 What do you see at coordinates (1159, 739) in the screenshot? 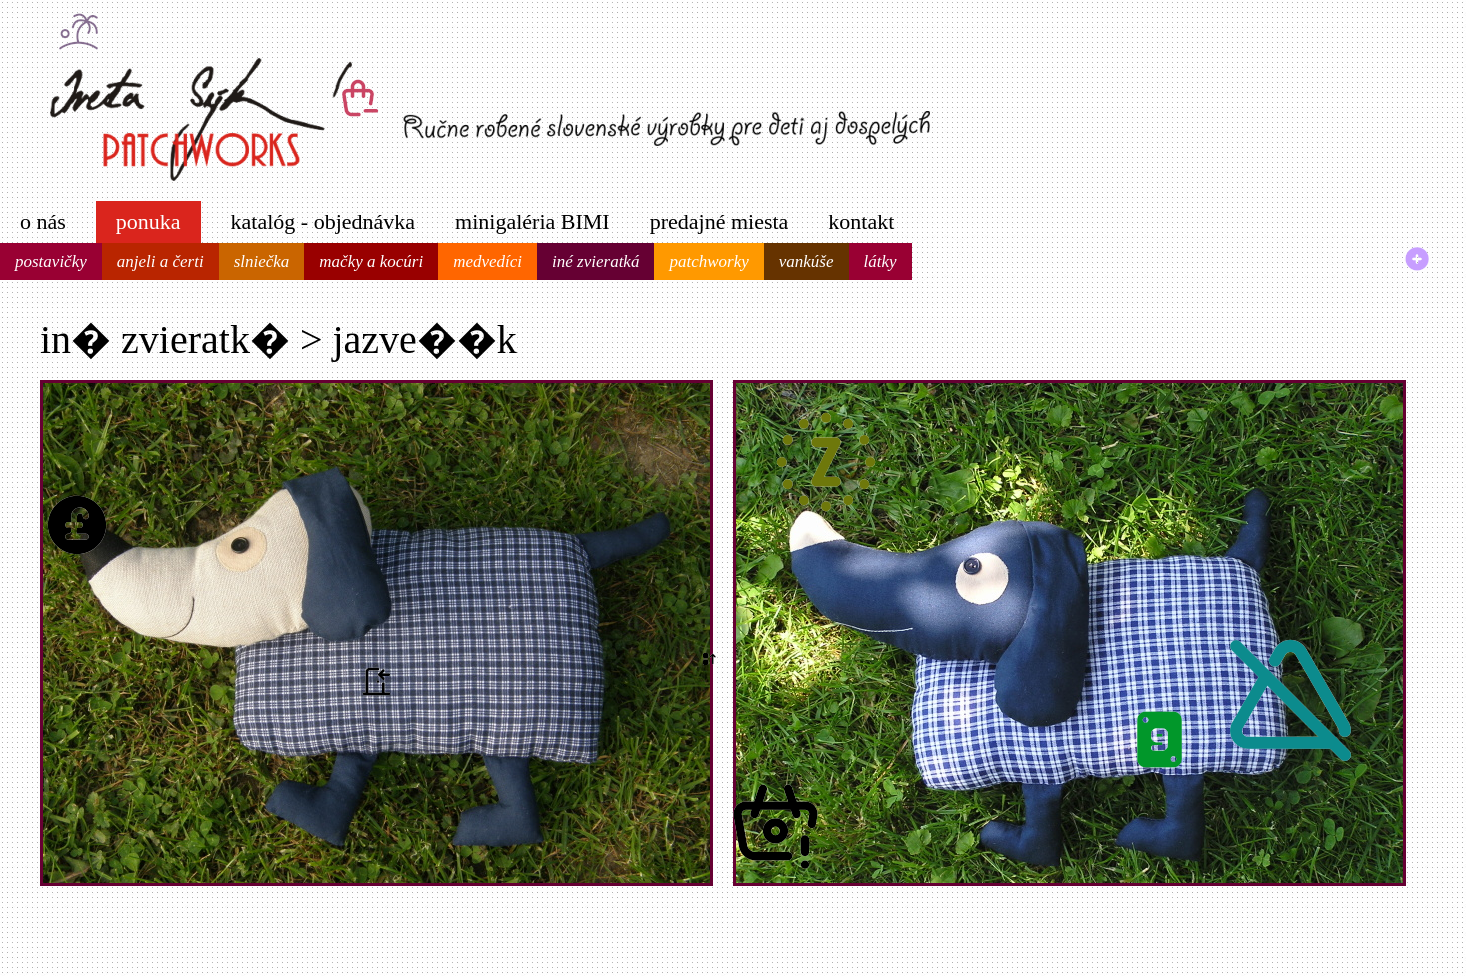
I see `play the 9 card in a card game` at bounding box center [1159, 739].